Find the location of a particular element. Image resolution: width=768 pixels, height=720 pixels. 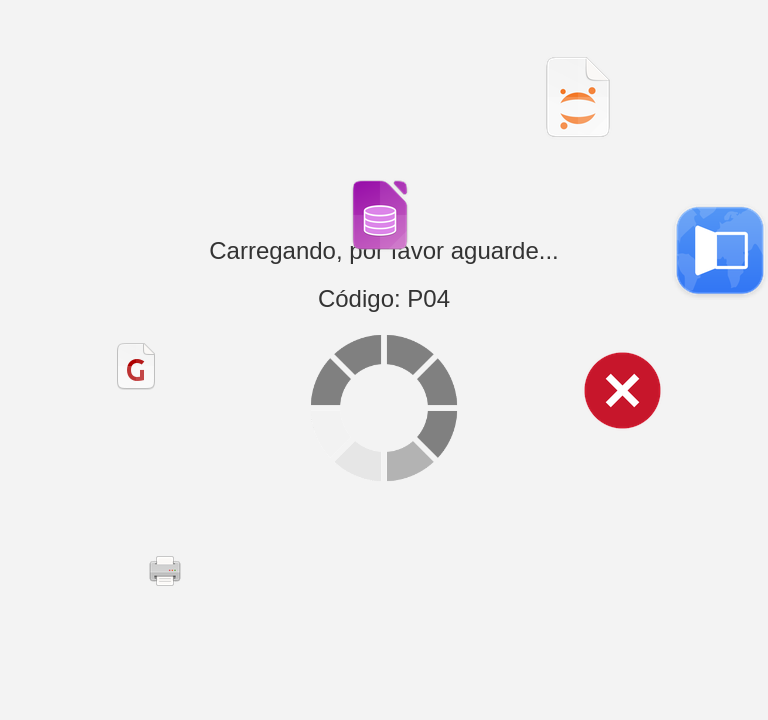

a g-code file for 3D printing or CNC machining is located at coordinates (136, 366).